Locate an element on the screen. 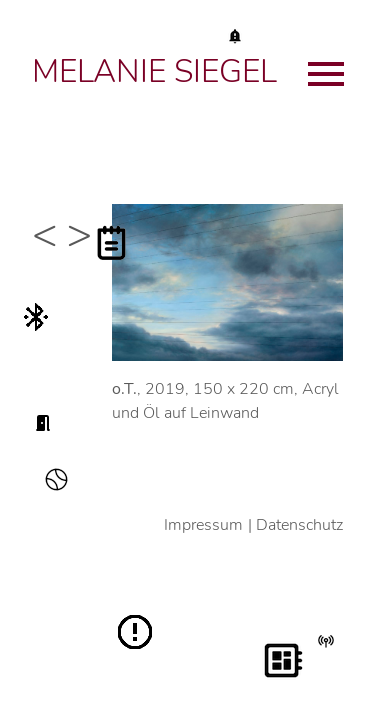 This screenshot has width=375, height=720. access tennis or racquet sports features is located at coordinates (56, 479).